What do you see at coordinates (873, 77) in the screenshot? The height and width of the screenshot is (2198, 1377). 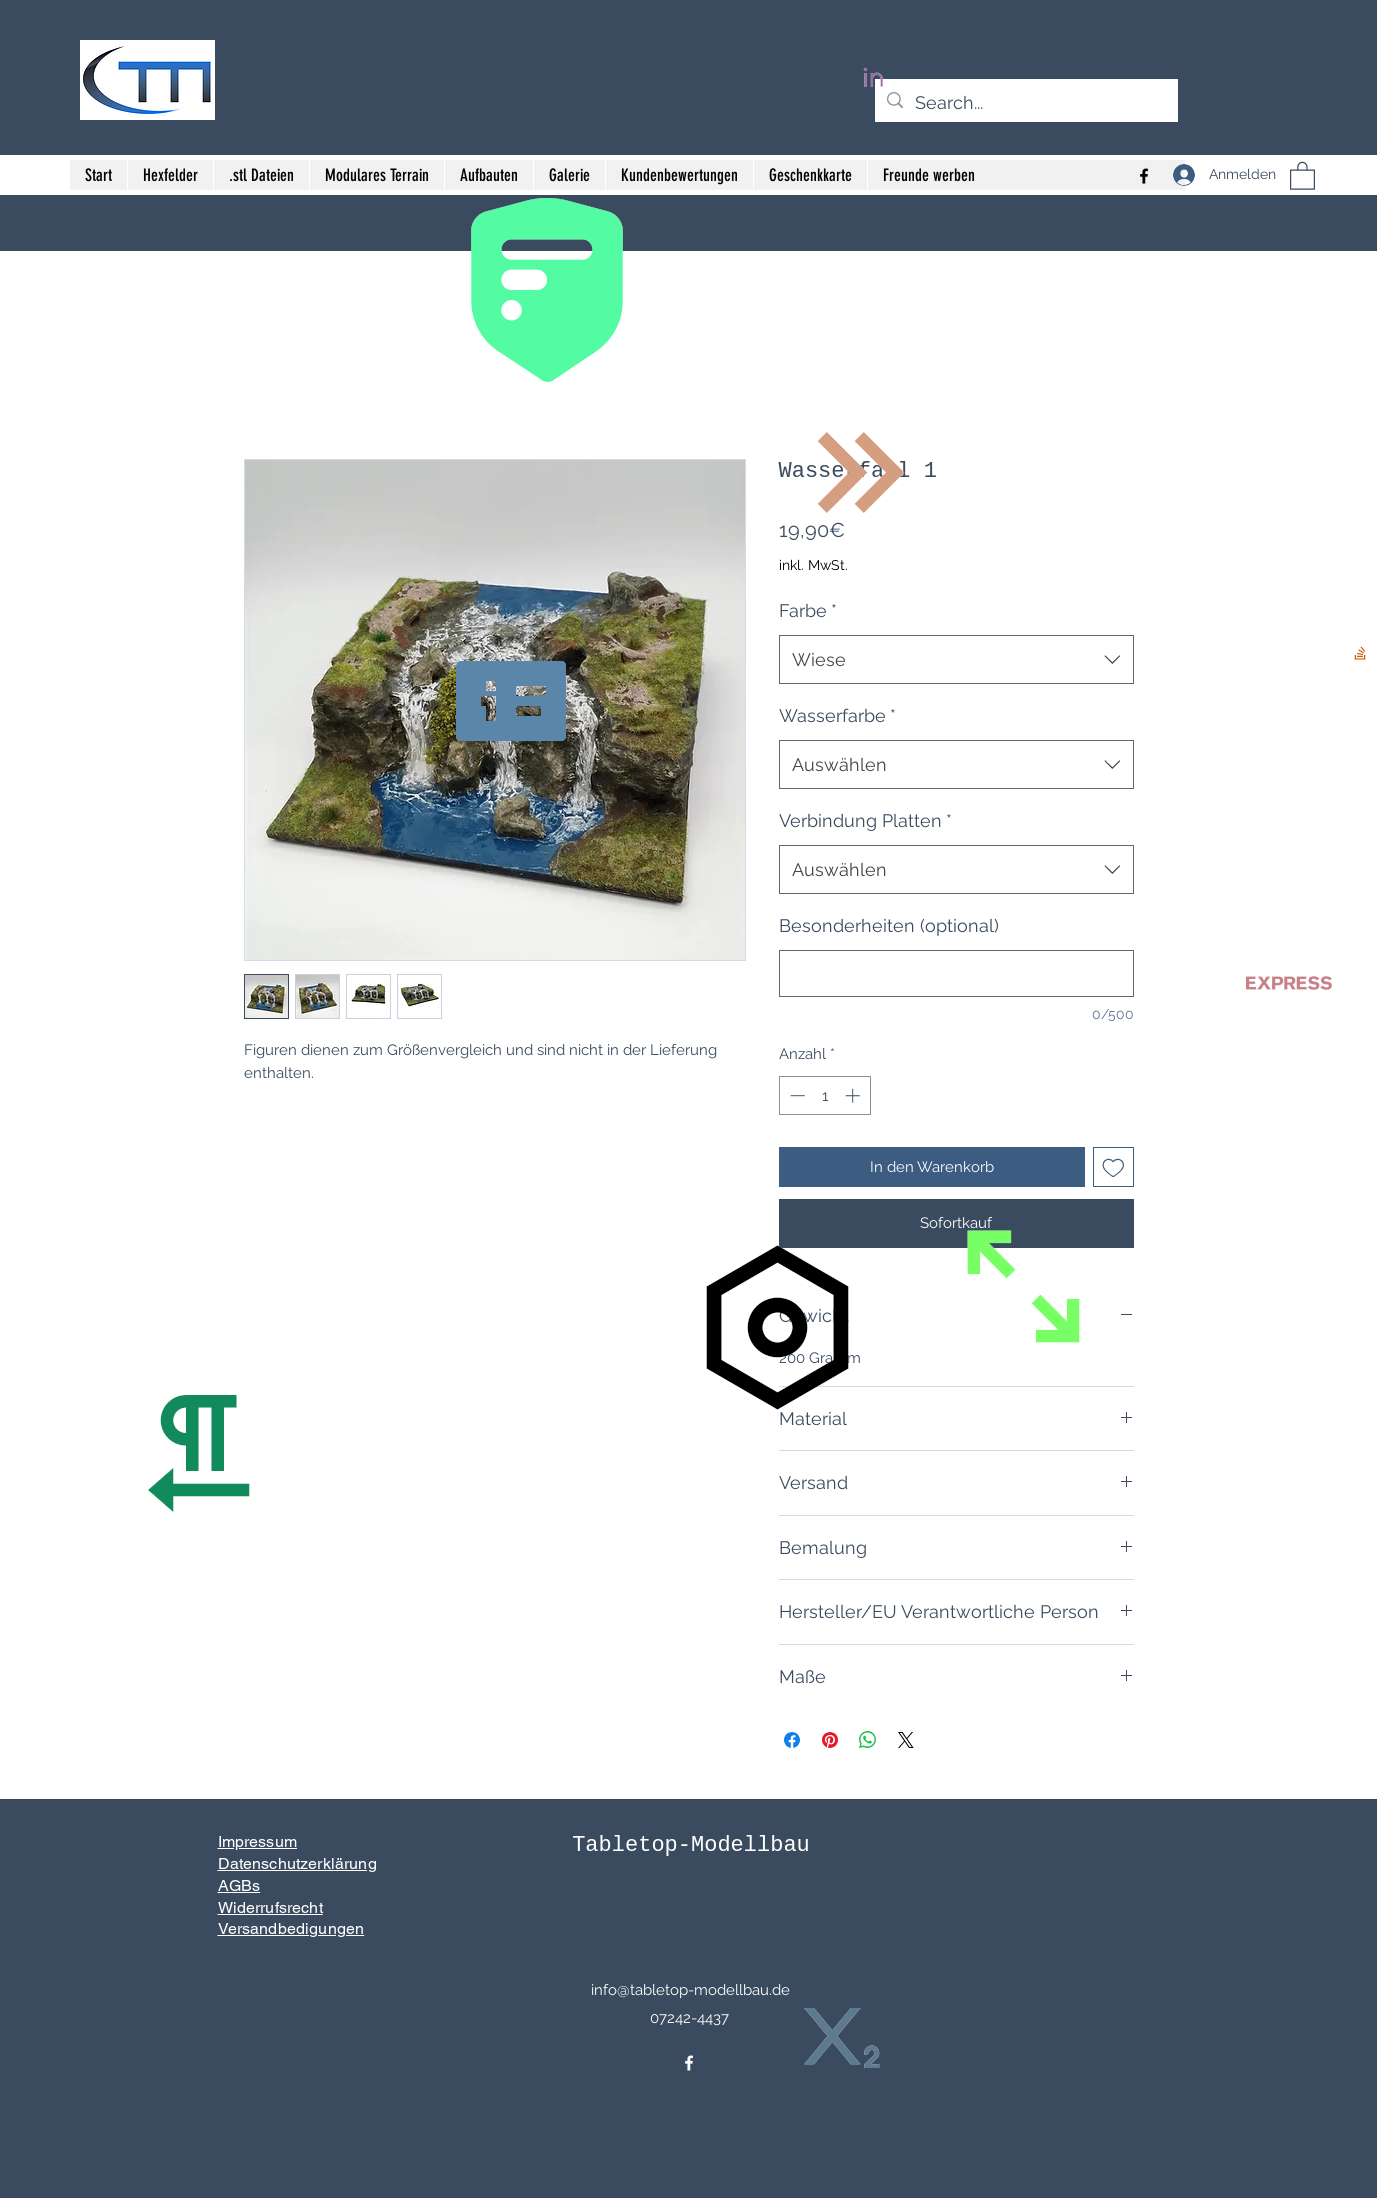 I see `connect with LinkedIn` at bounding box center [873, 77].